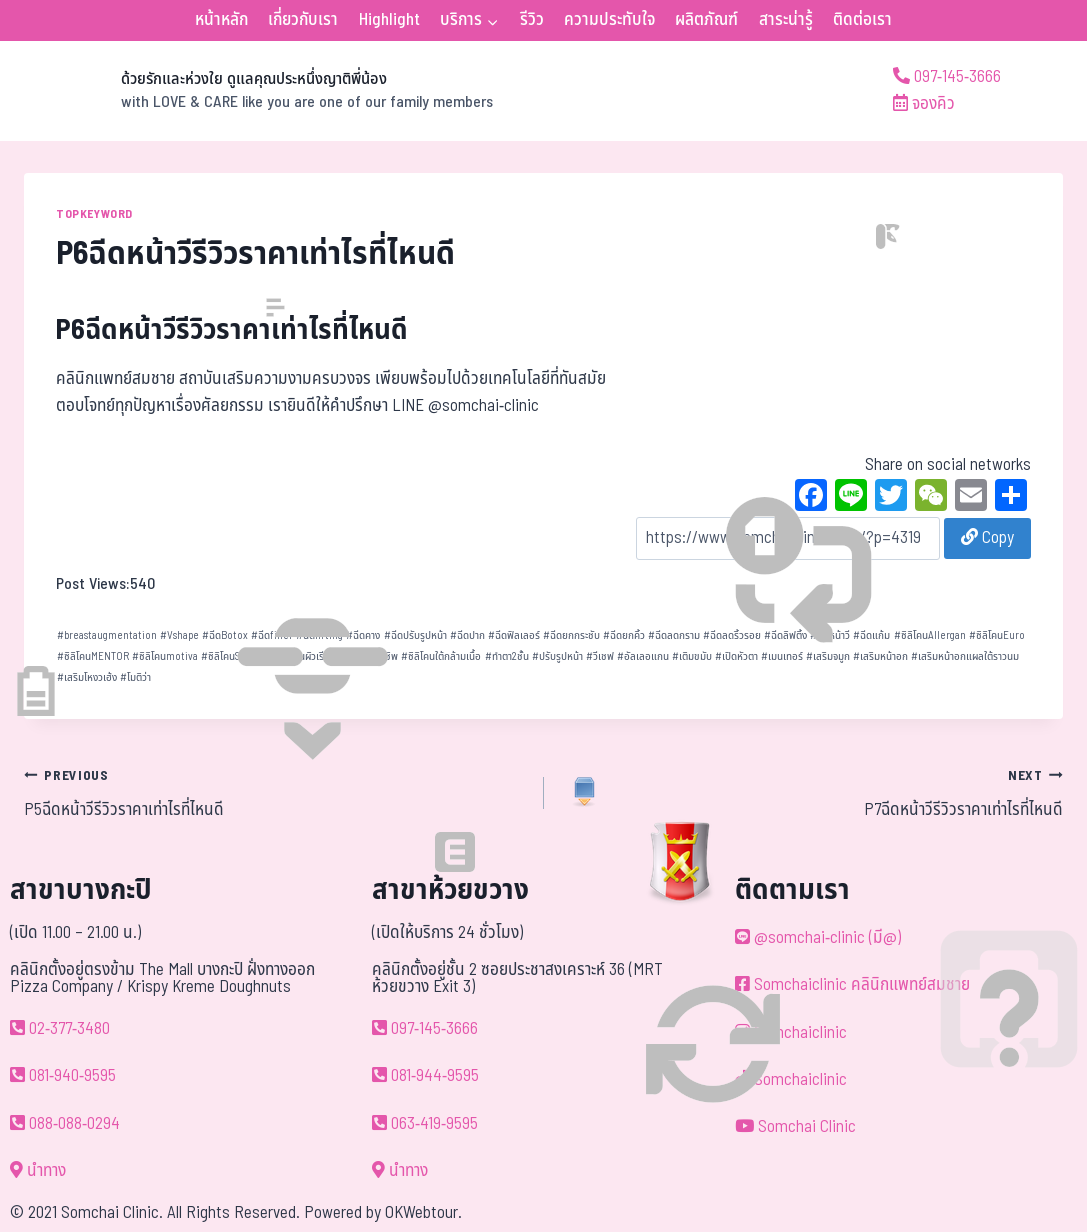 The height and width of the screenshot is (1232, 1087). What do you see at coordinates (680, 862) in the screenshot?
I see `indicates high security status or strong protection level` at bounding box center [680, 862].